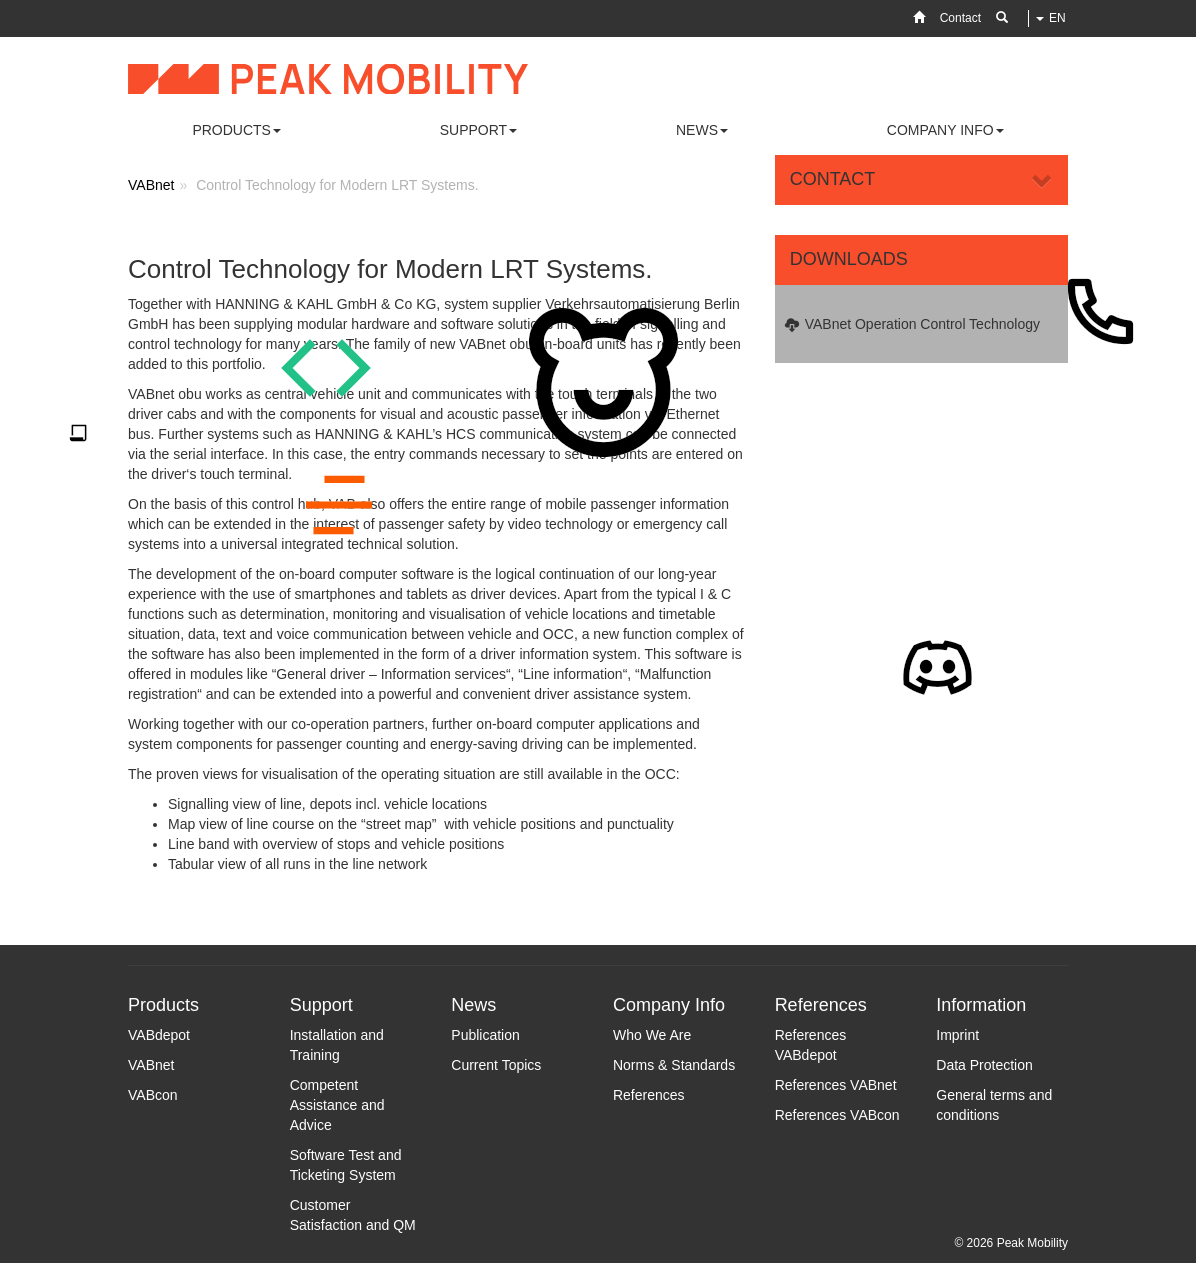 This screenshot has width=1196, height=1263. Describe the element at coordinates (79, 433) in the screenshot. I see `view document or paper file` at that location.